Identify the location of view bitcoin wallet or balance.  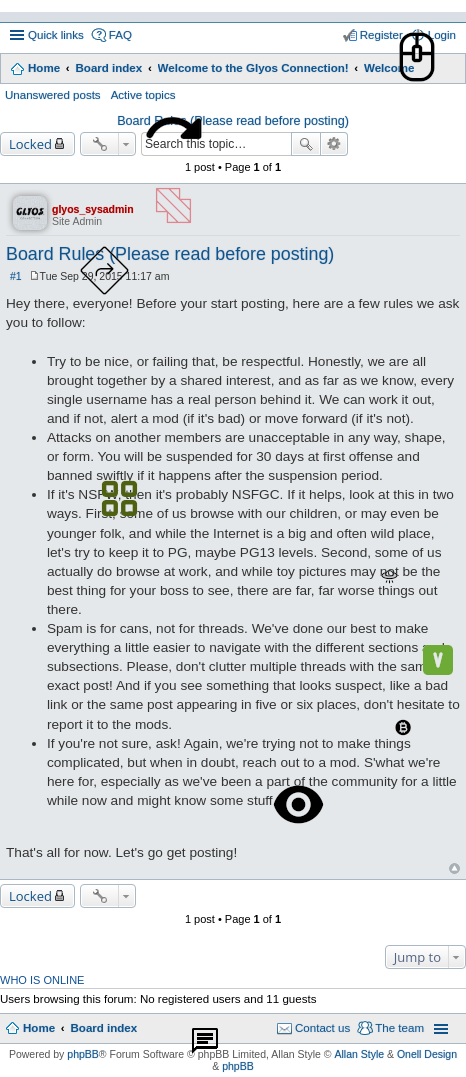
(402, 727).